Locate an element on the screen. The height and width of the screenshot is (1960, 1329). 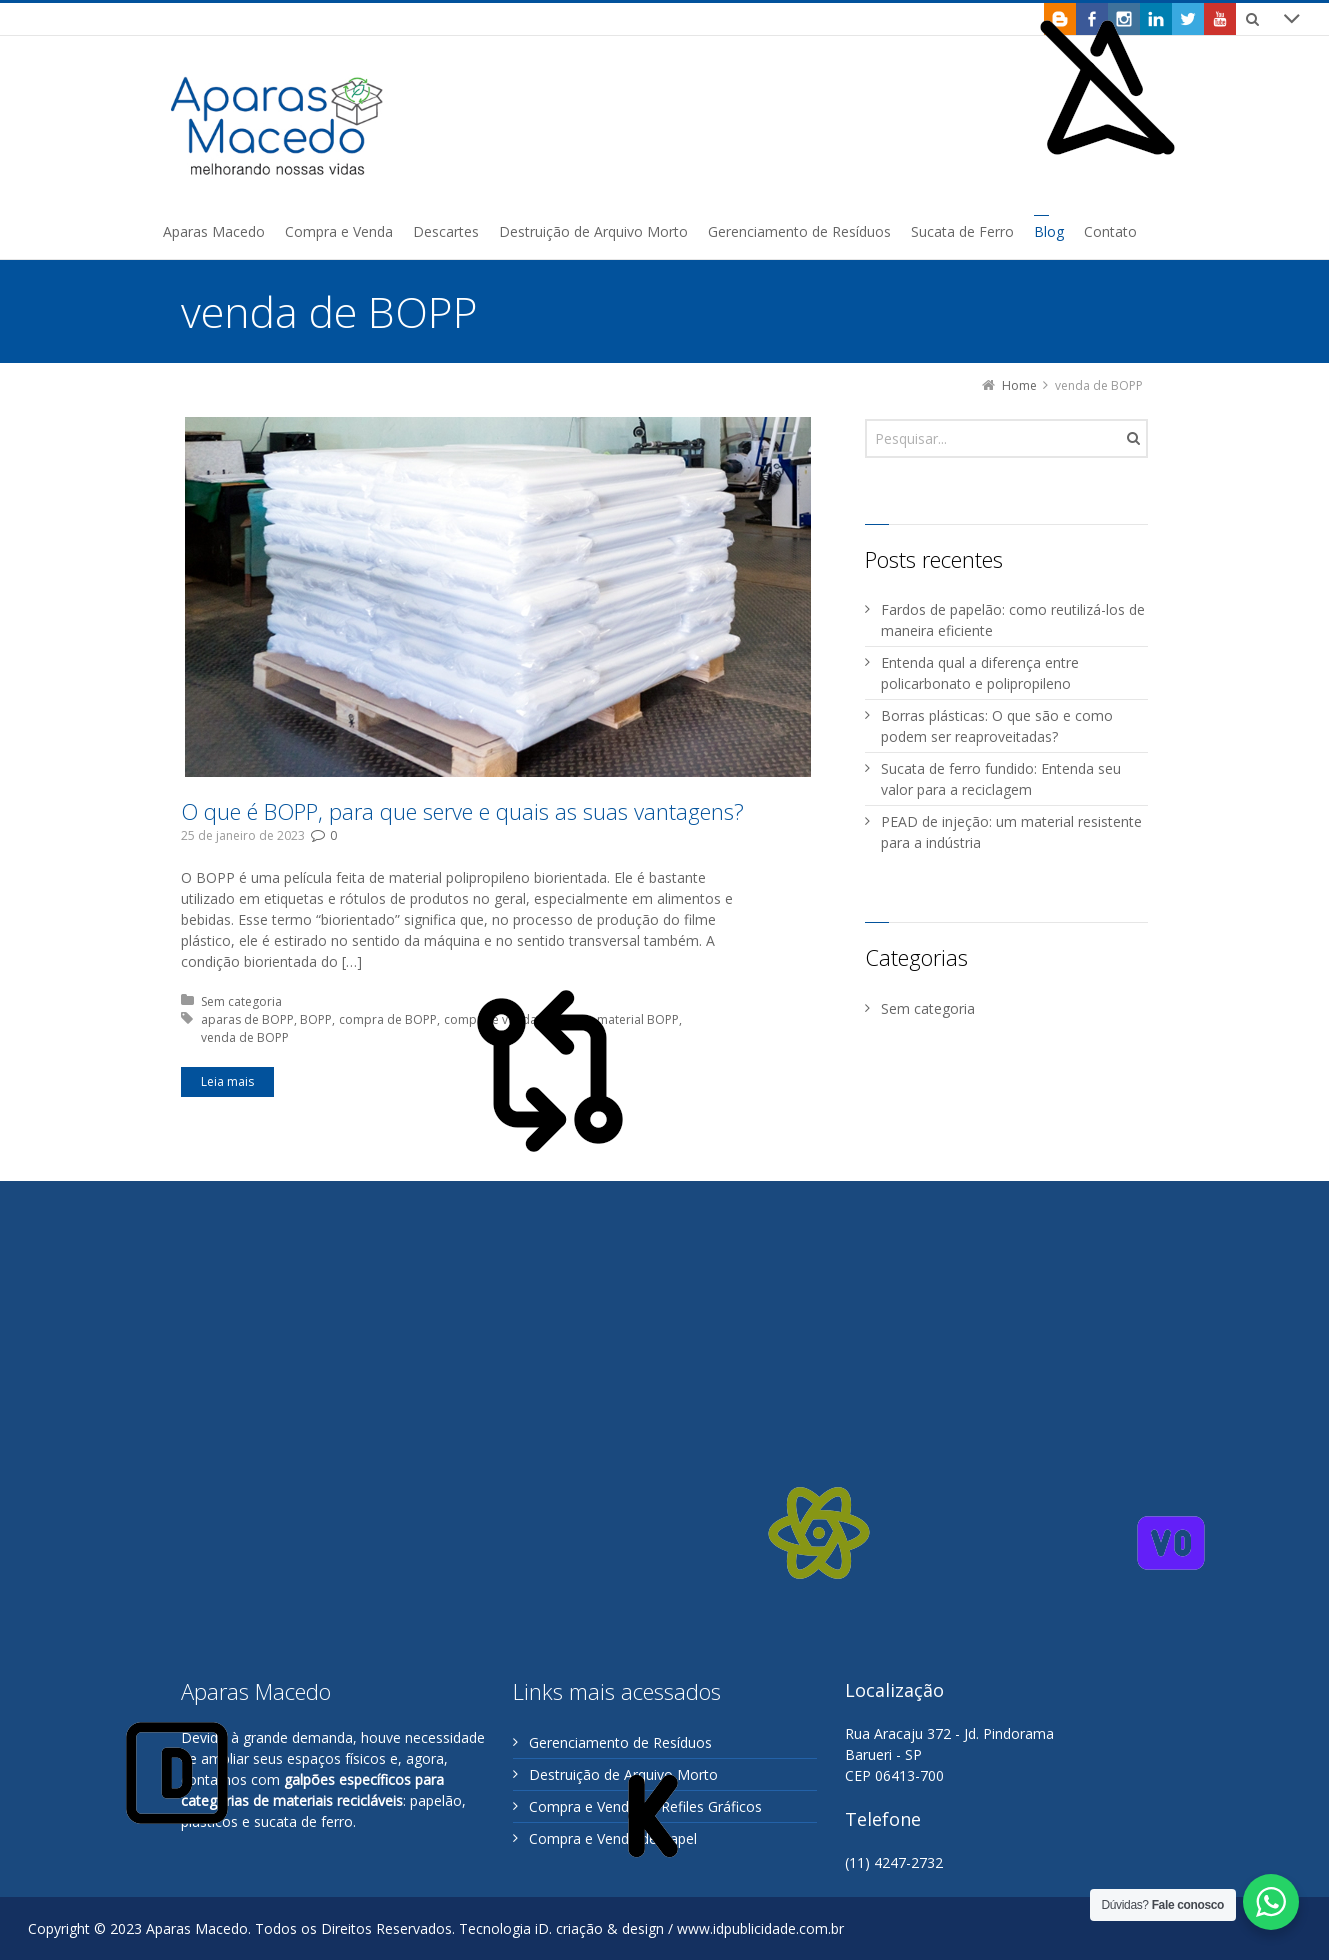
indicates a "D" grade or rating is located at coordinates (177, 1773).